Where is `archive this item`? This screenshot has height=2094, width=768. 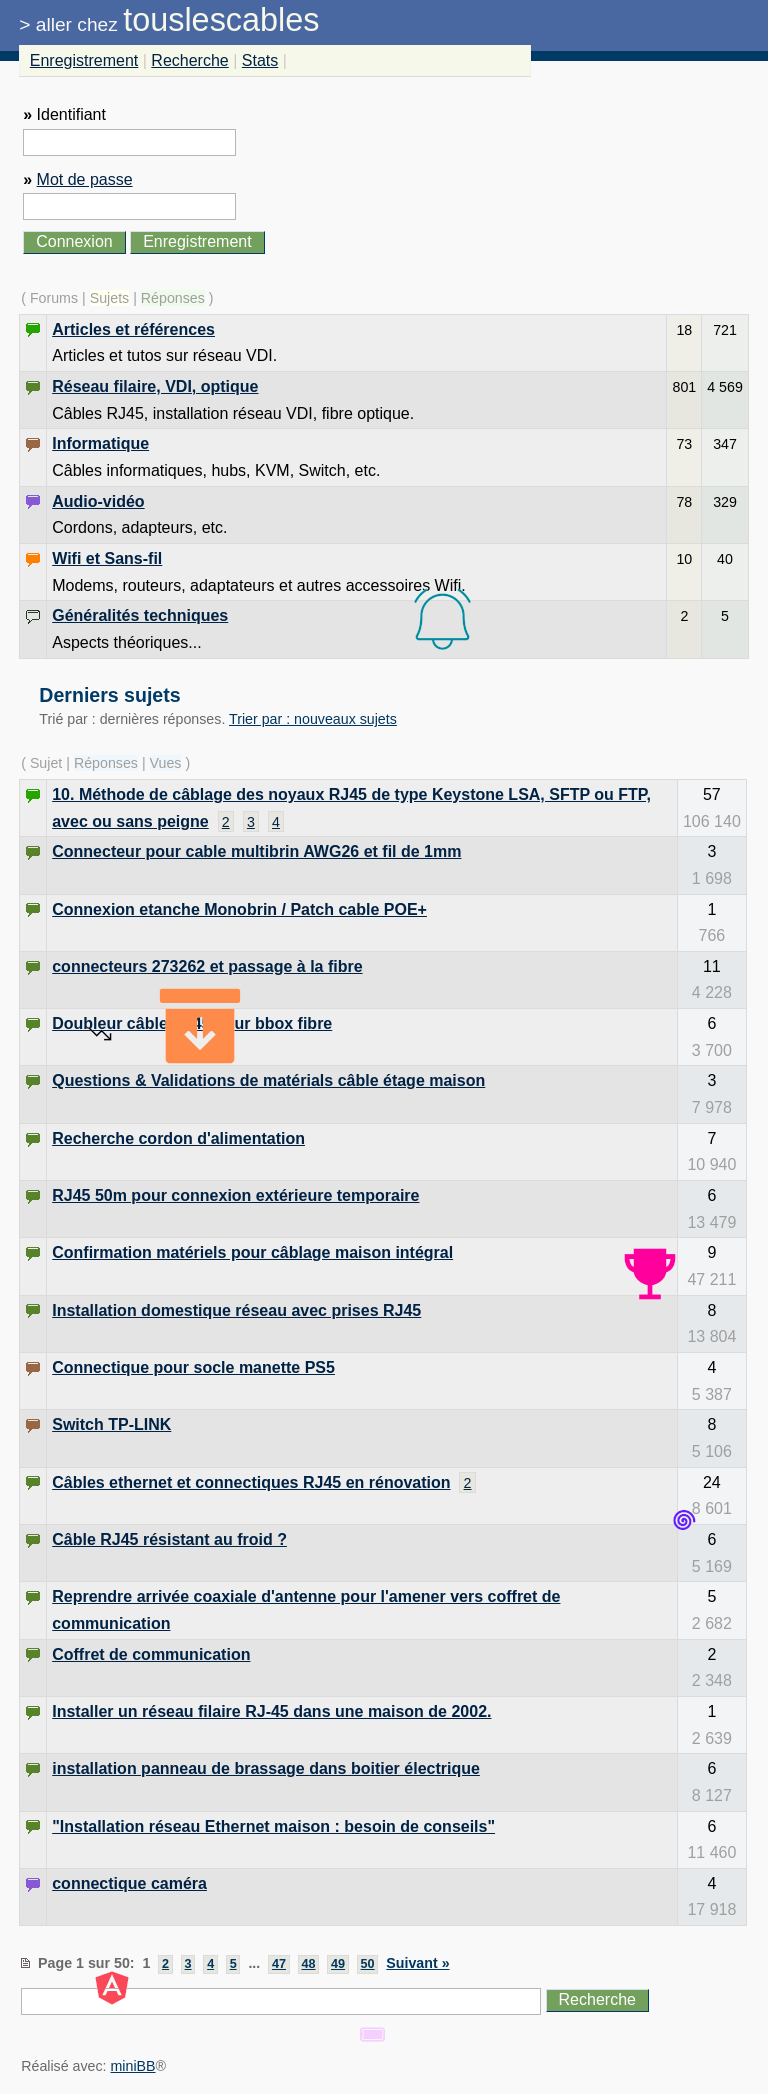 archive this item is located at coordinates (200, 1026).